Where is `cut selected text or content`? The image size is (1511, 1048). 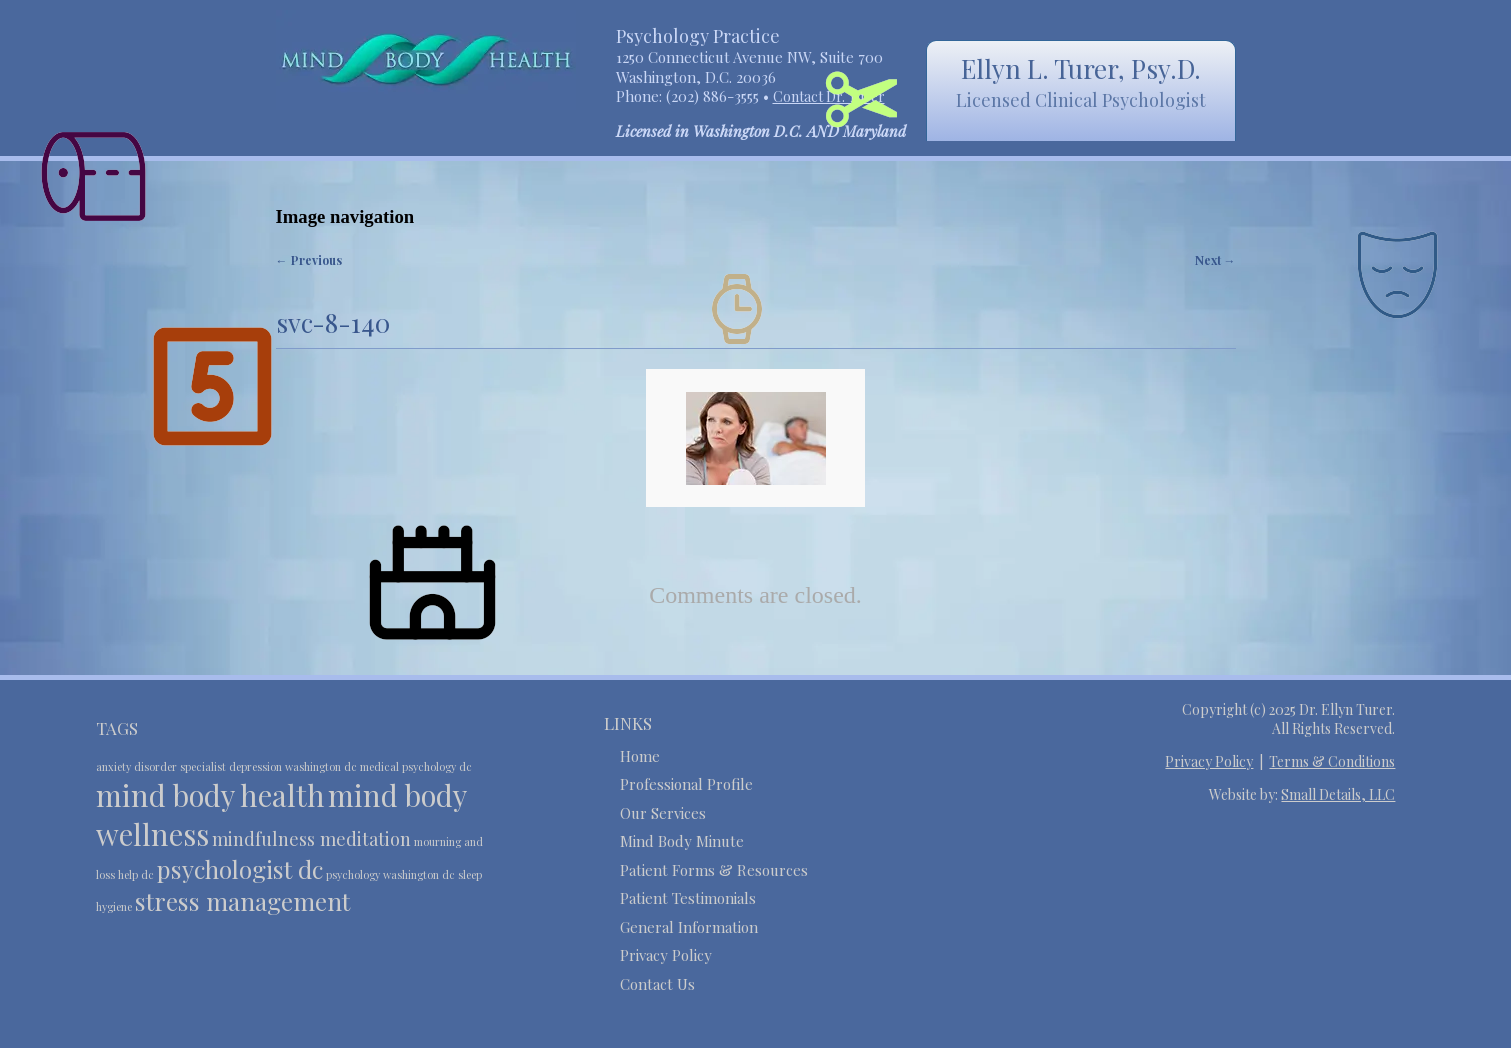
cut selected text or content is located at coordinates (861, 99).